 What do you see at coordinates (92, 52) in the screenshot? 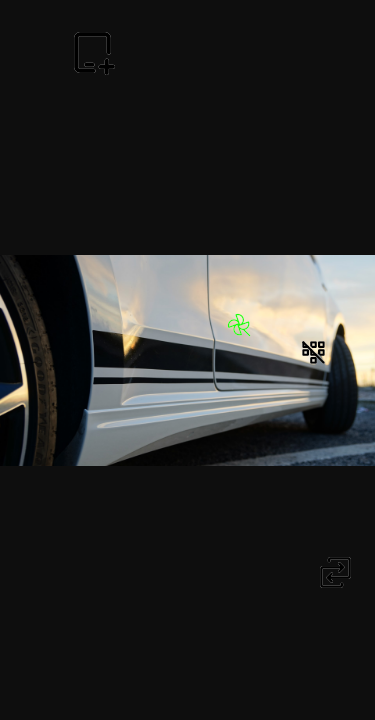
I see `add a new iPad device` at bounding box center [92, 52].